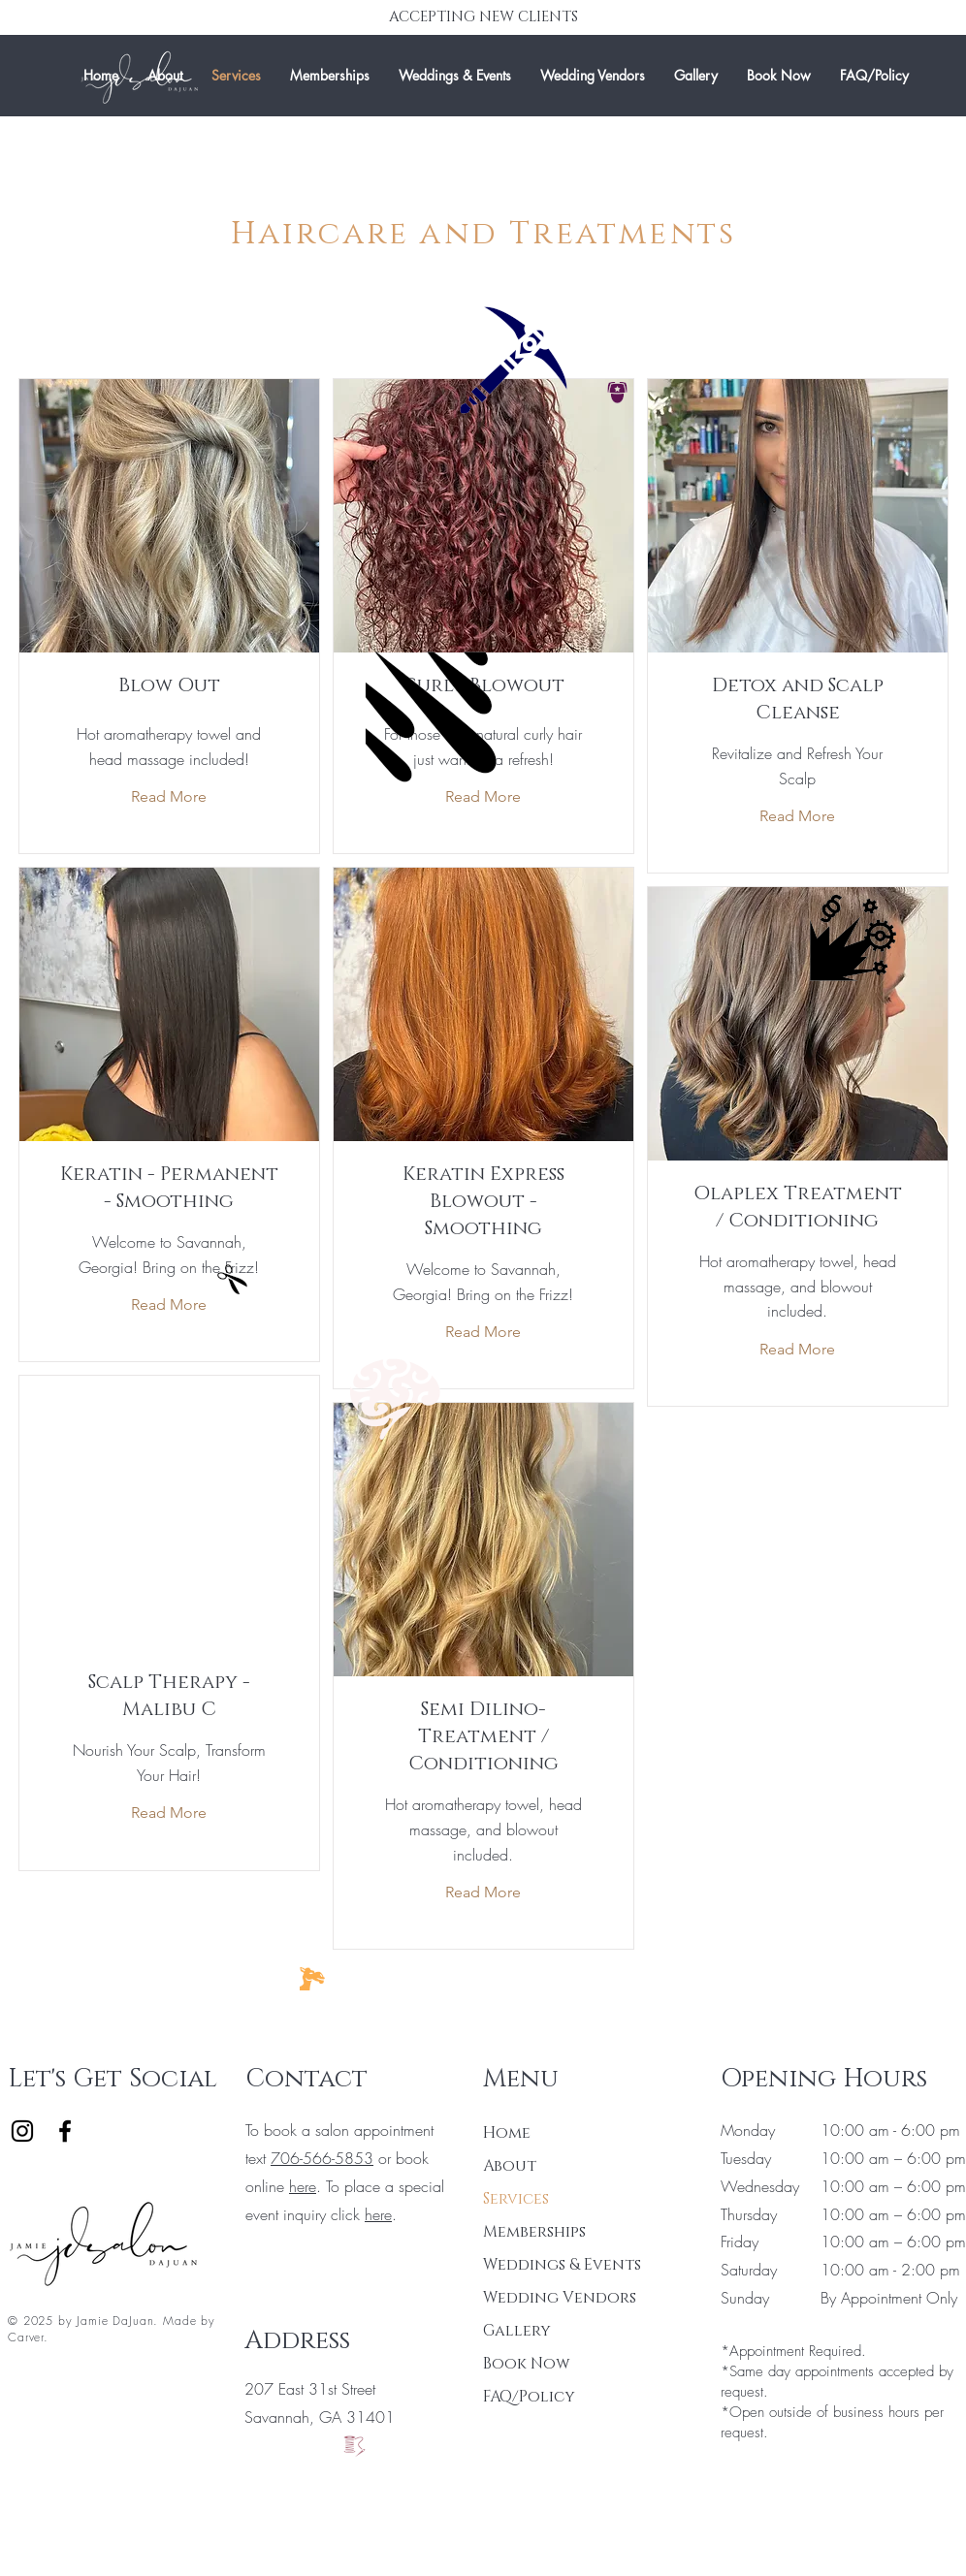 The height and width of the screenshot is (2576, 966). I want to click on camel-related game content or desert theme, so click(312, 1978).